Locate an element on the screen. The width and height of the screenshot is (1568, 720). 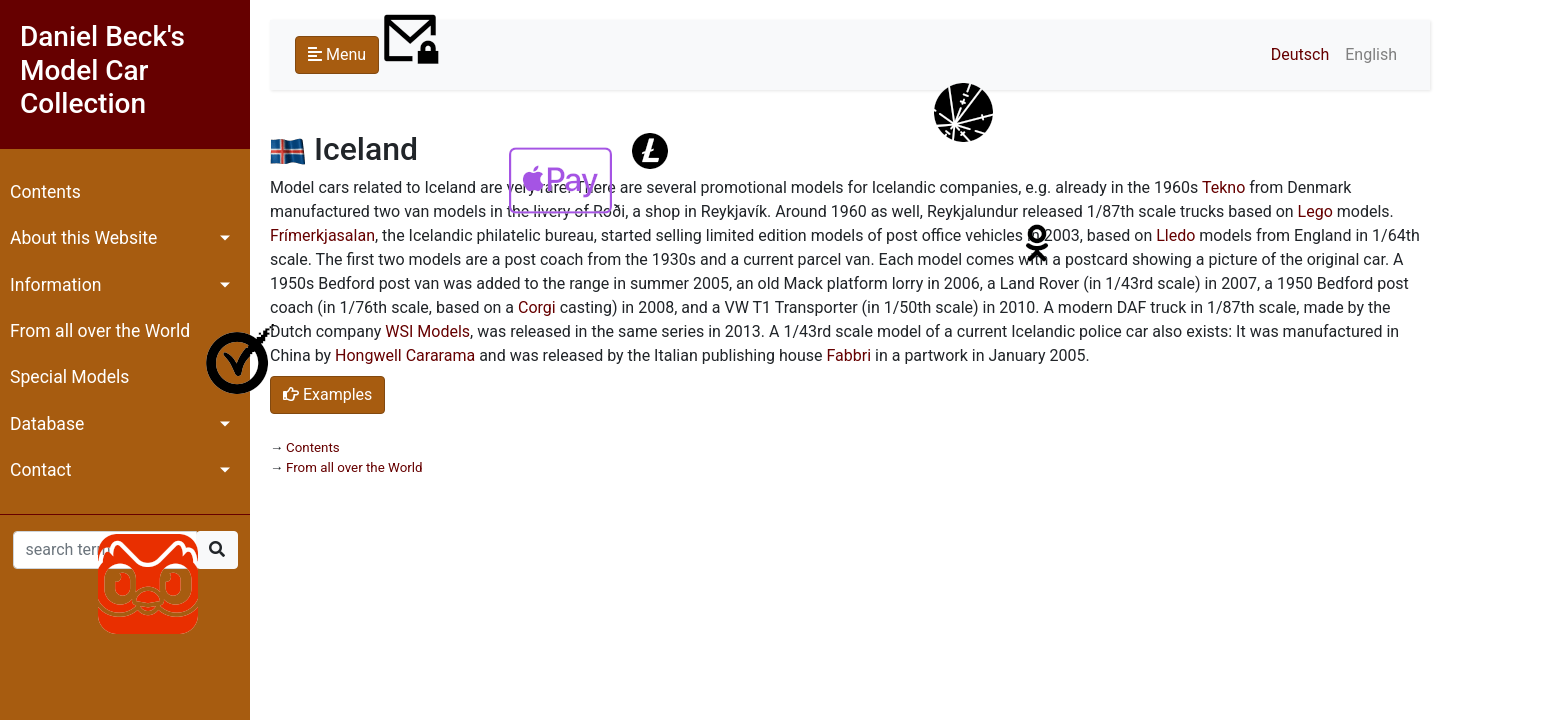
open the duolingo language learning app is located at coordinates (148, 584).